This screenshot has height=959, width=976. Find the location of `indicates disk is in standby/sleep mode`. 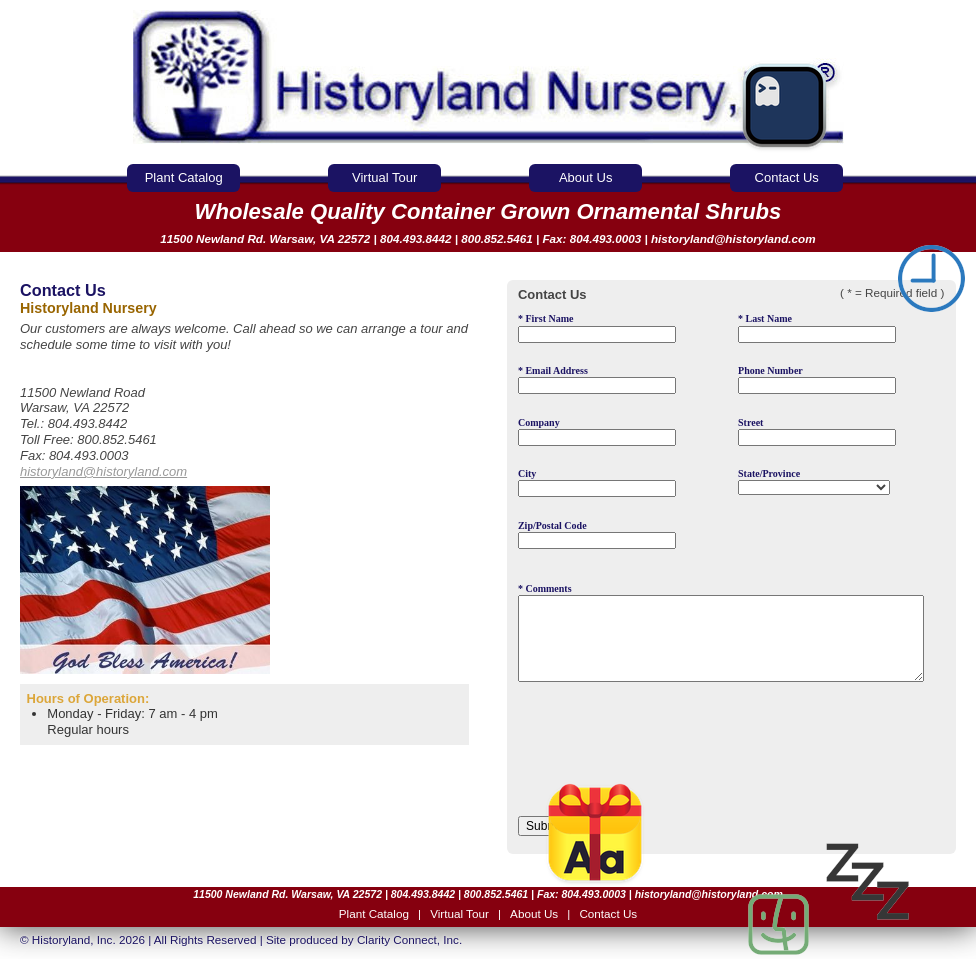

indicates disk is in standby/sleep mode is located at coordinates (864, 881).